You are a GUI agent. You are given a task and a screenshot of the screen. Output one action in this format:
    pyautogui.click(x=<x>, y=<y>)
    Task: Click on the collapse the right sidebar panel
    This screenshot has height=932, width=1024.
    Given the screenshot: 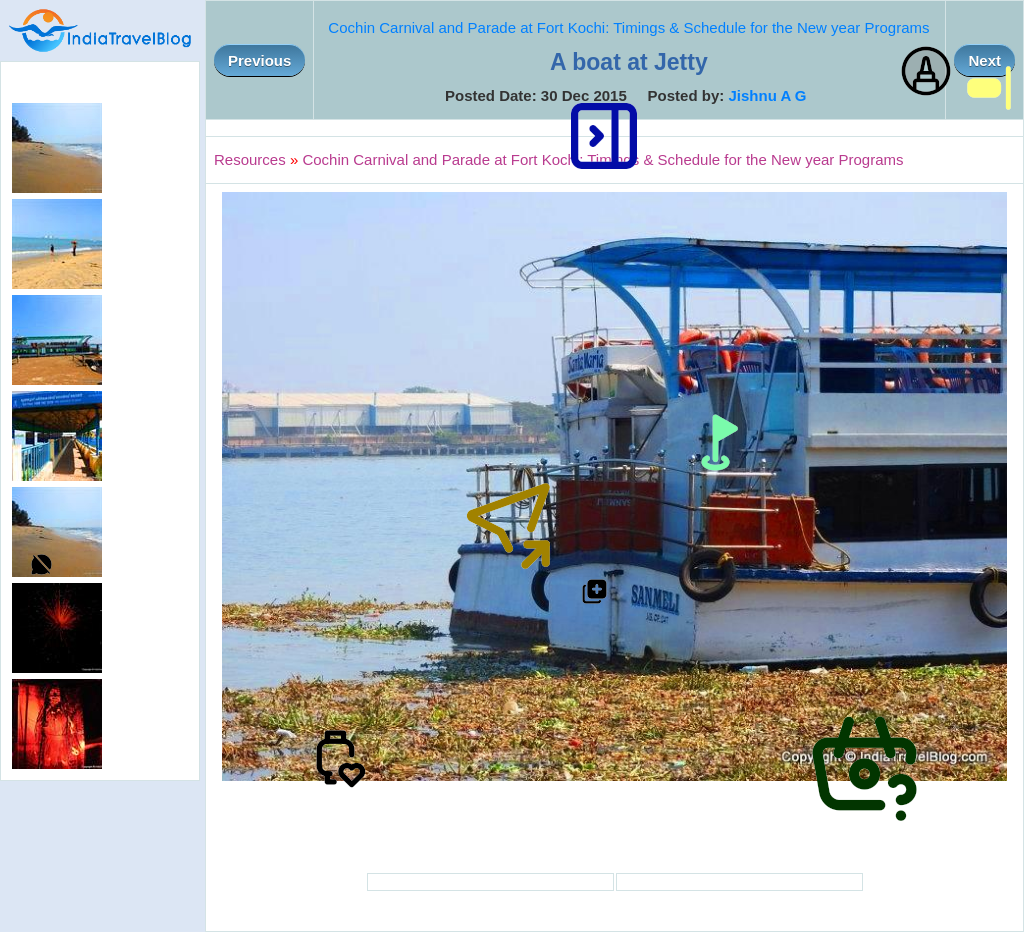 What is the action you would take?
    pyautogui.click(x=604, y=136)
    